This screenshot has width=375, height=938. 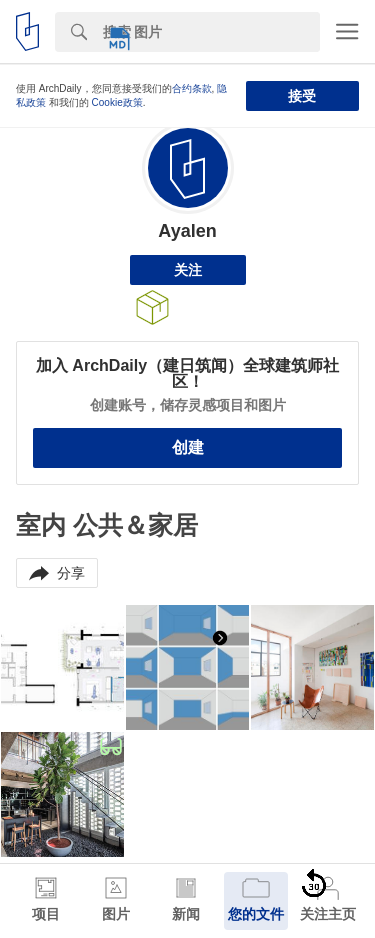 I want to click on go to the next item or page, so click(x=220, y=638).